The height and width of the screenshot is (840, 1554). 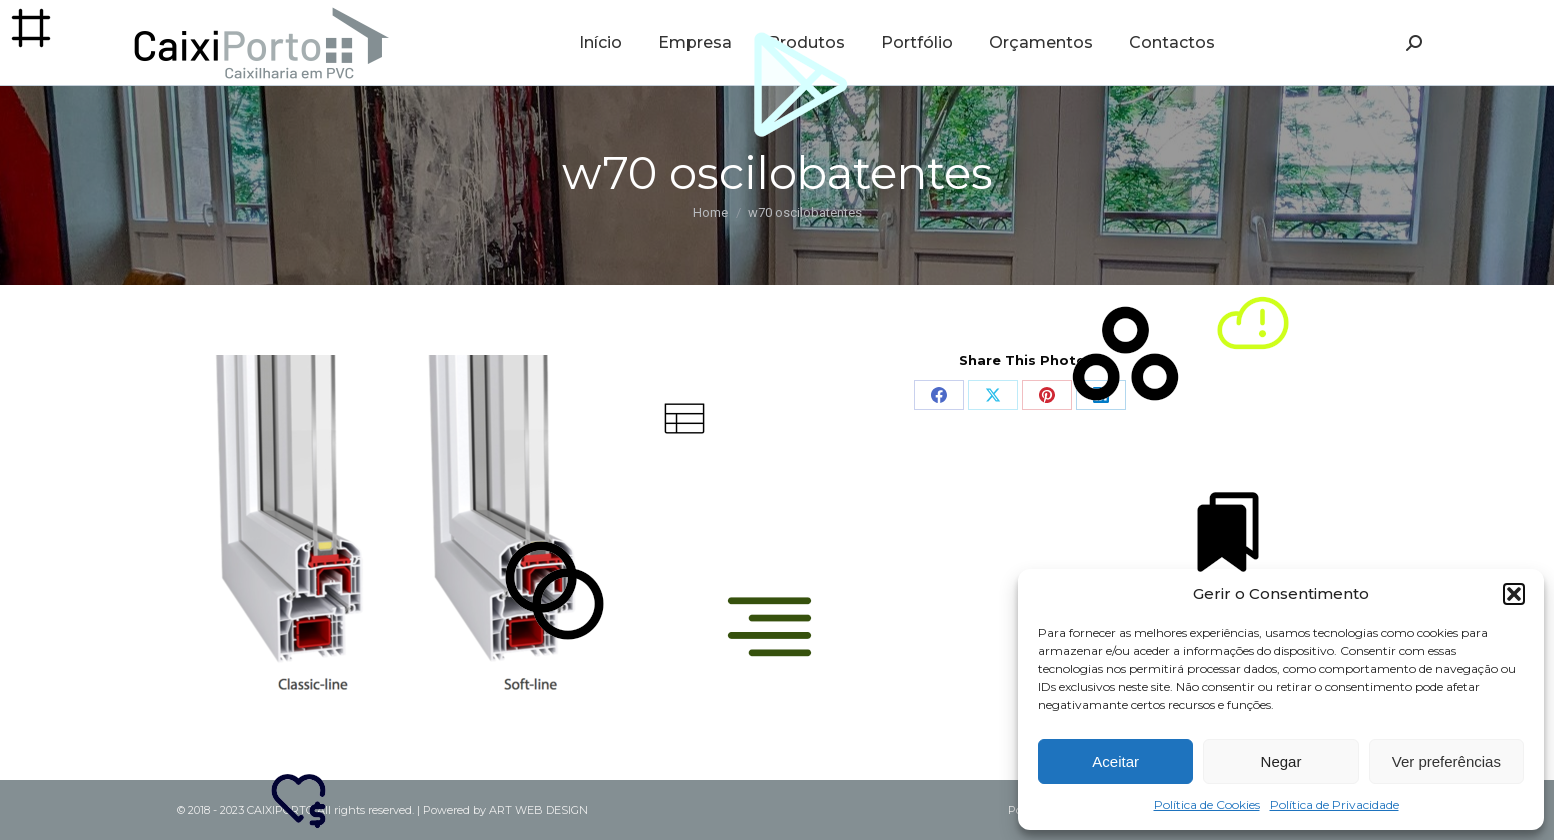 I want to click on view connected items or groups, so click(x=1125, y=355).